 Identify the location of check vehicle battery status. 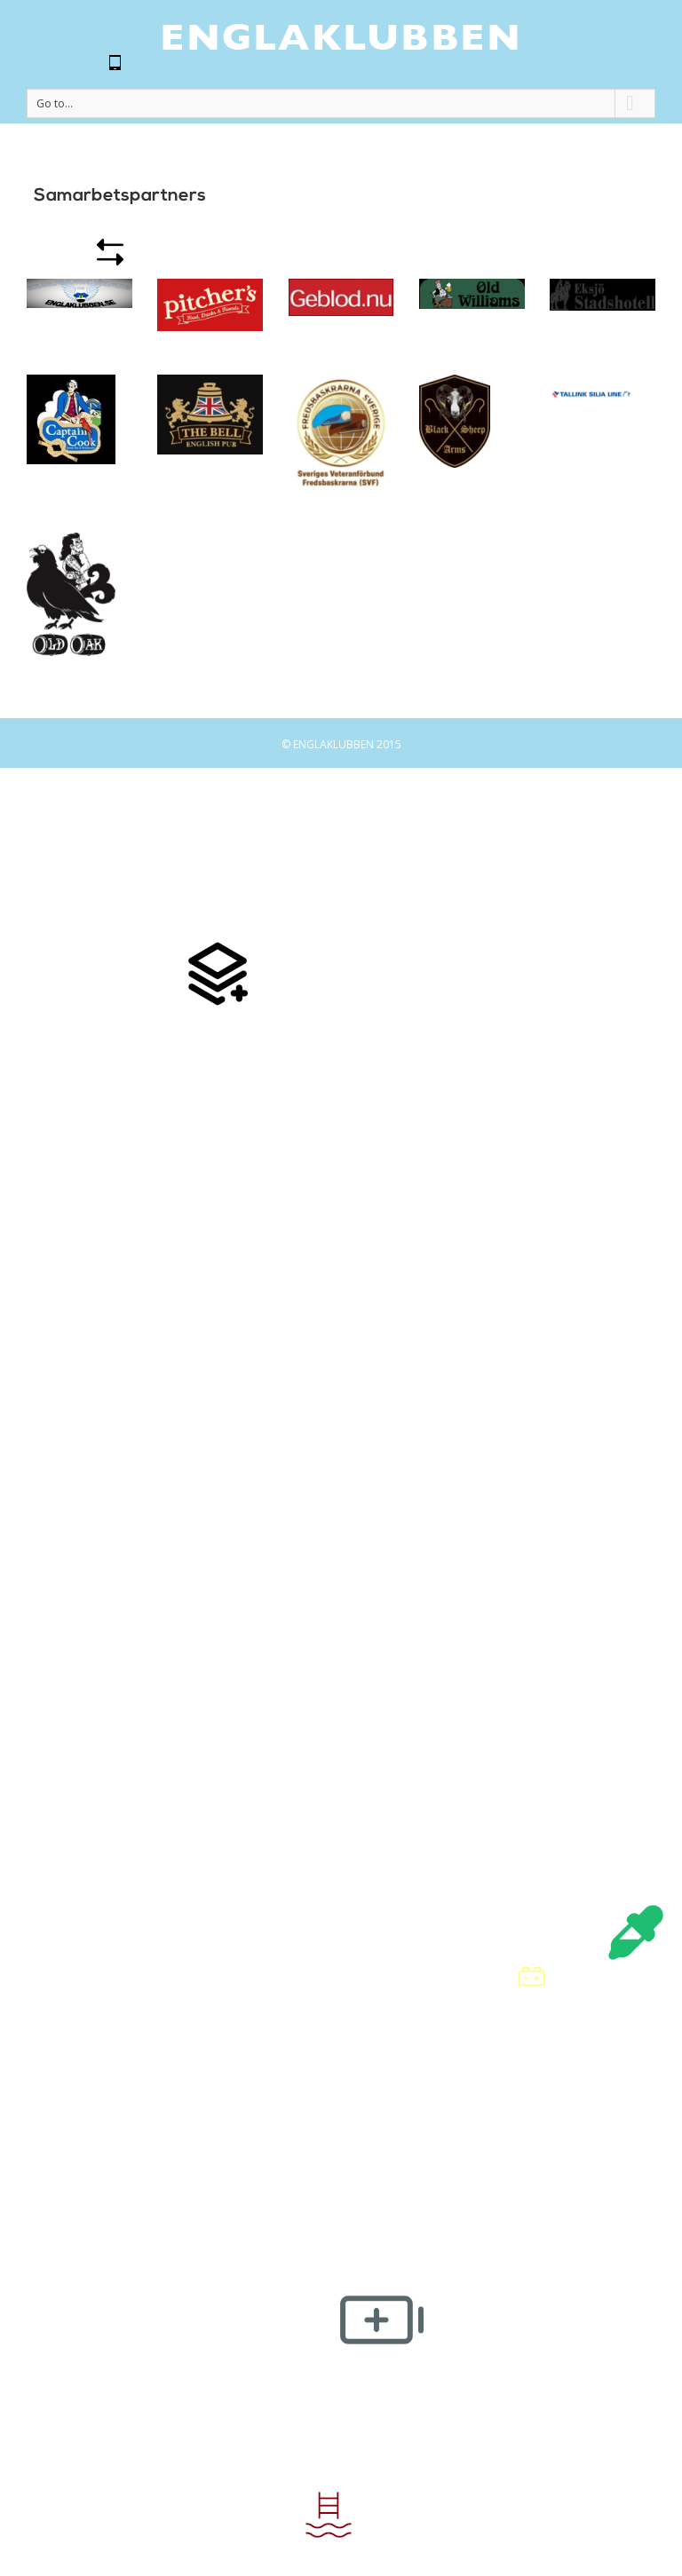
(531, 1977).